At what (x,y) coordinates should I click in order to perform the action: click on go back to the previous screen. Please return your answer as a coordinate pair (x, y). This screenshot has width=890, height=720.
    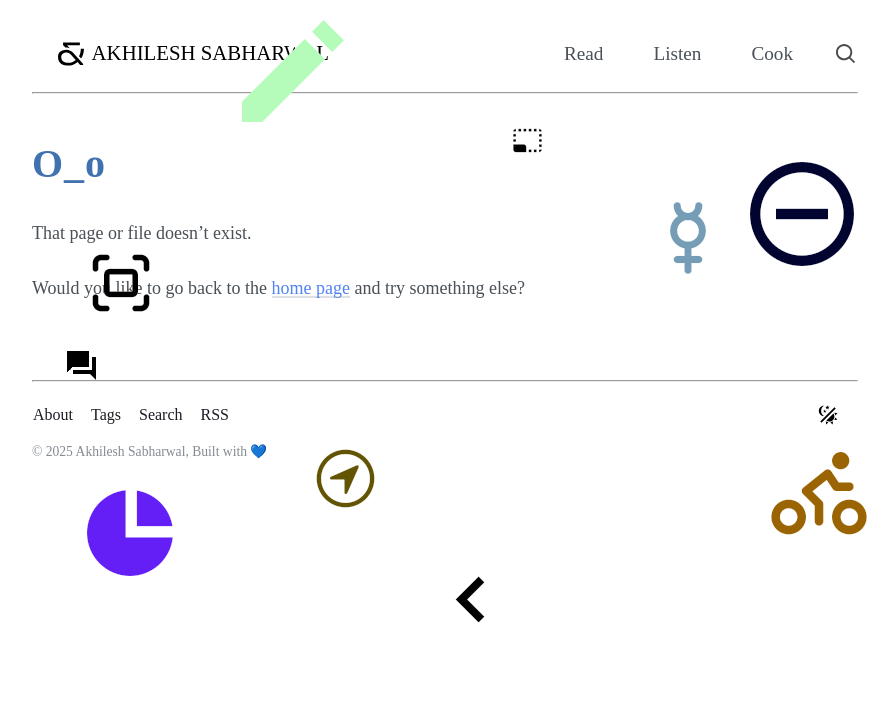
    Looking at the image, I should click on (470, 599).